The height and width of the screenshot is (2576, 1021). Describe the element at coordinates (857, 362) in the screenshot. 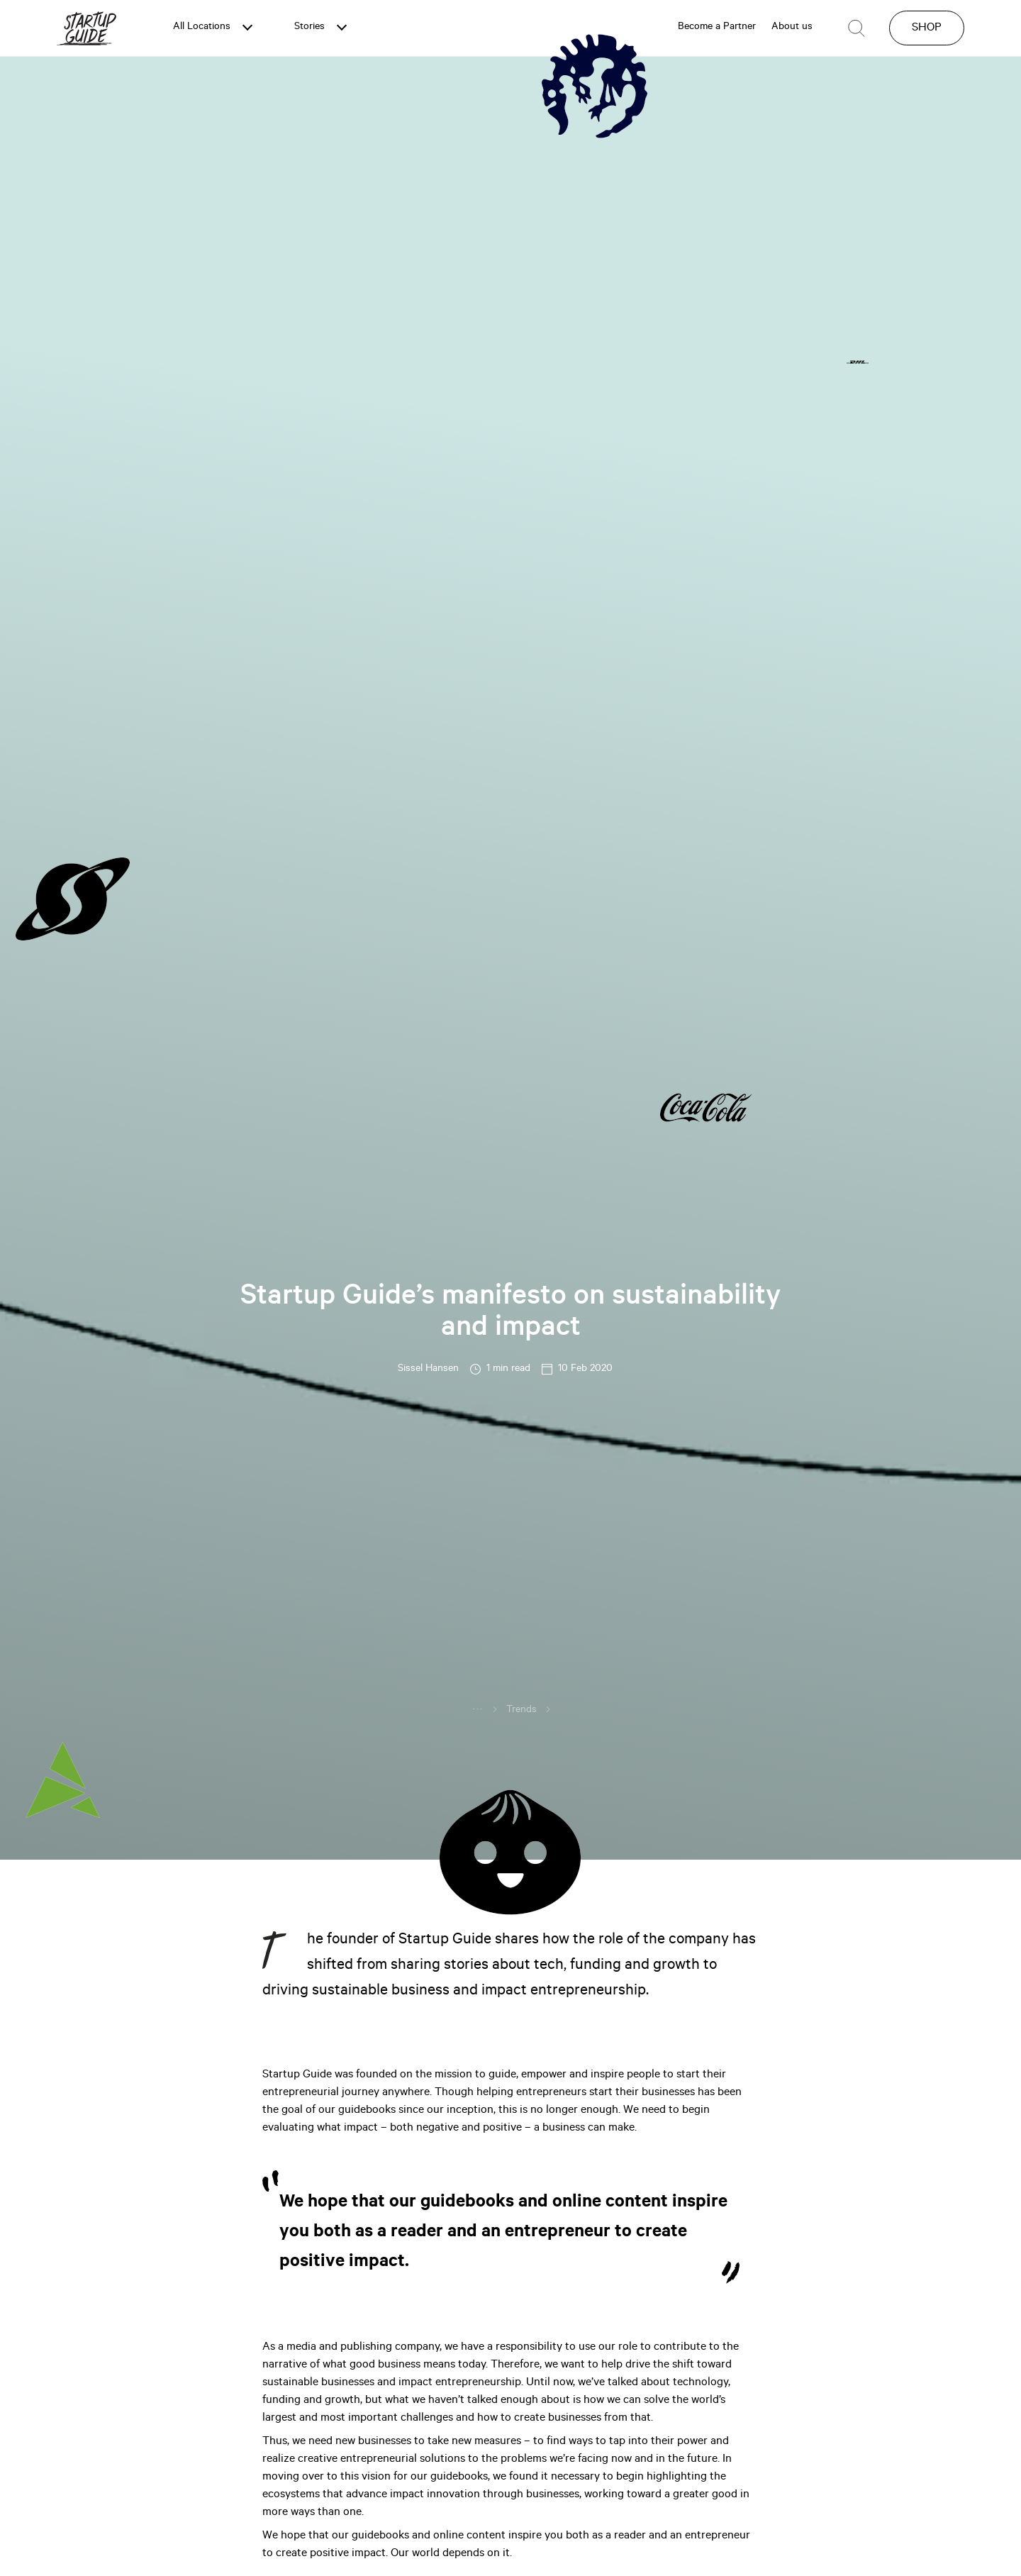

I see `DHL shipping and logistics services` at that location.